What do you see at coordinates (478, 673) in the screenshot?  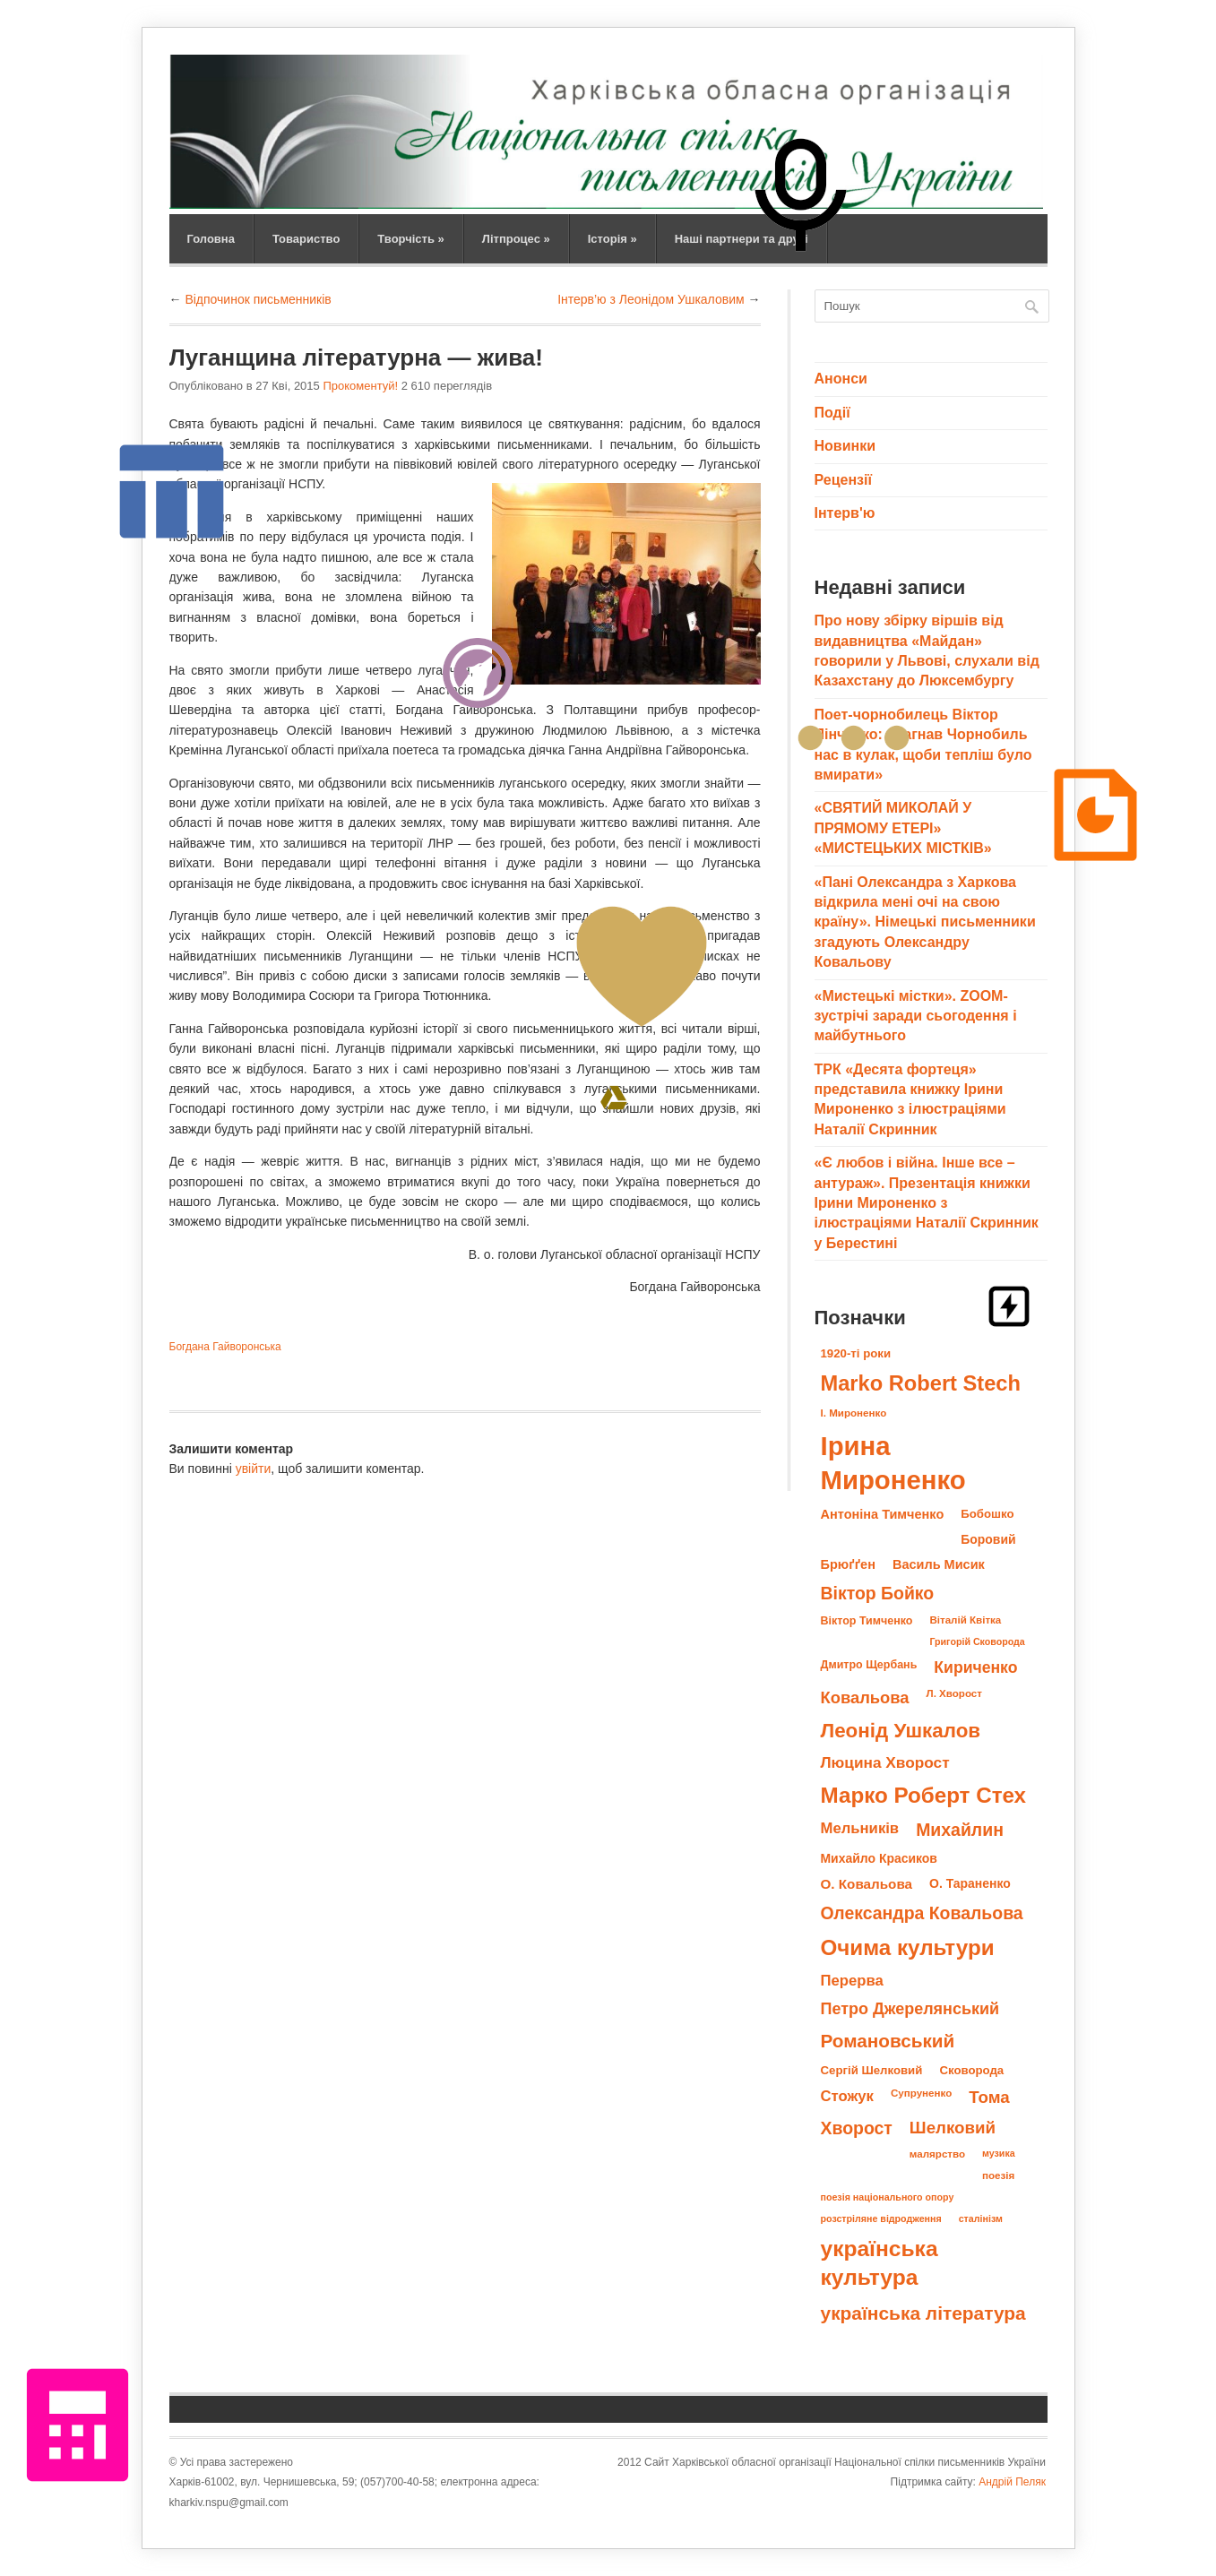 I see `open librewolf browser` at bounding box center [478, 673].